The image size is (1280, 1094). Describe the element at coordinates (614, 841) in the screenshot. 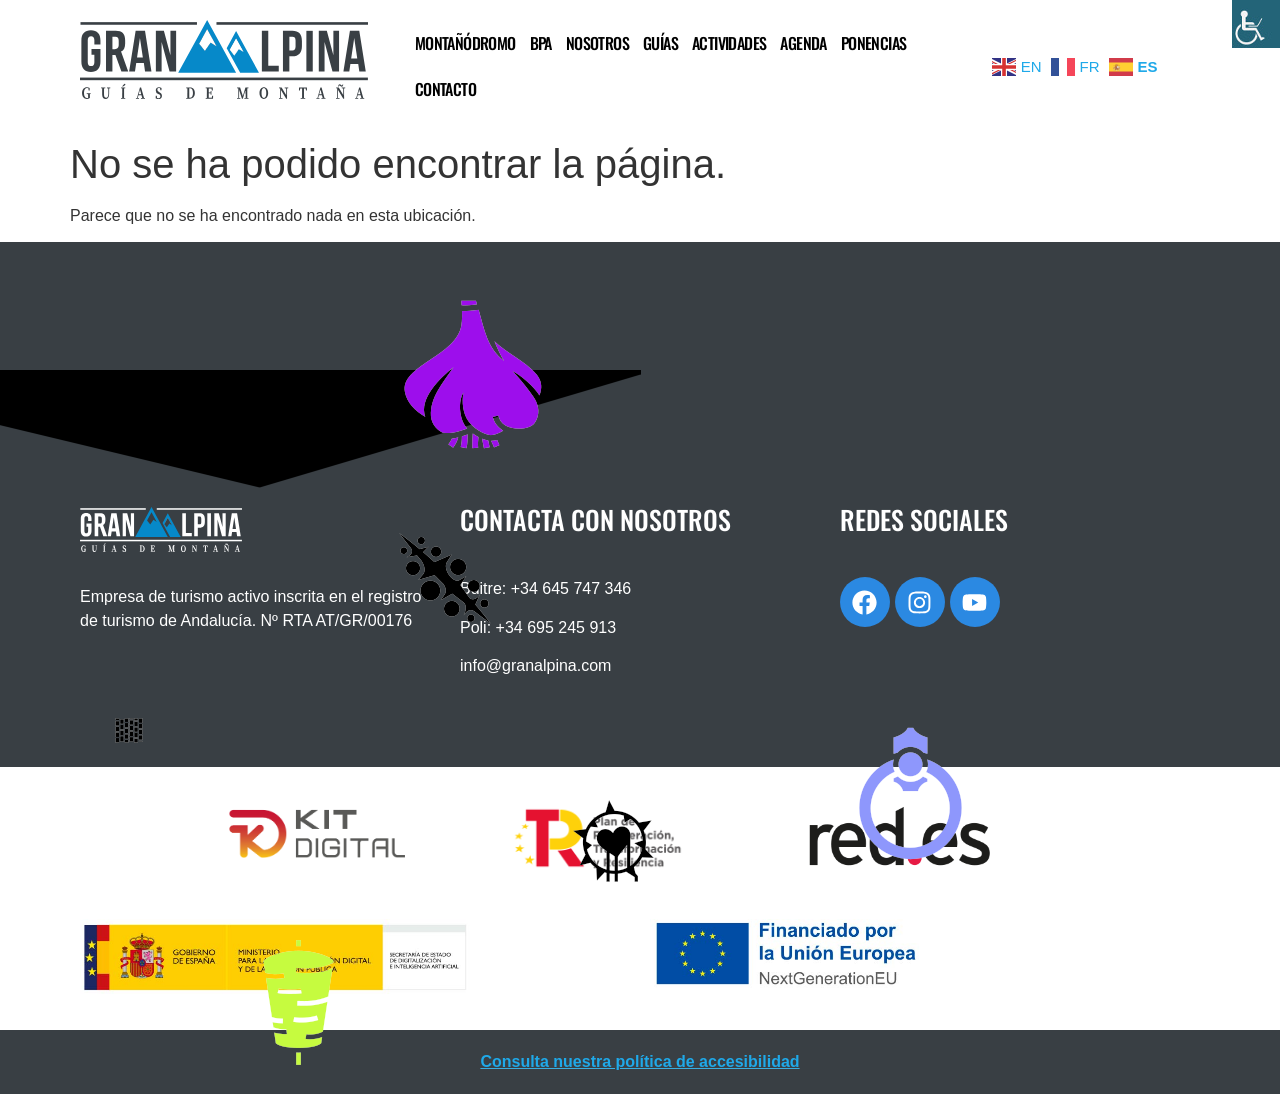

I see `indicates damage or health loss in a game` at that location.